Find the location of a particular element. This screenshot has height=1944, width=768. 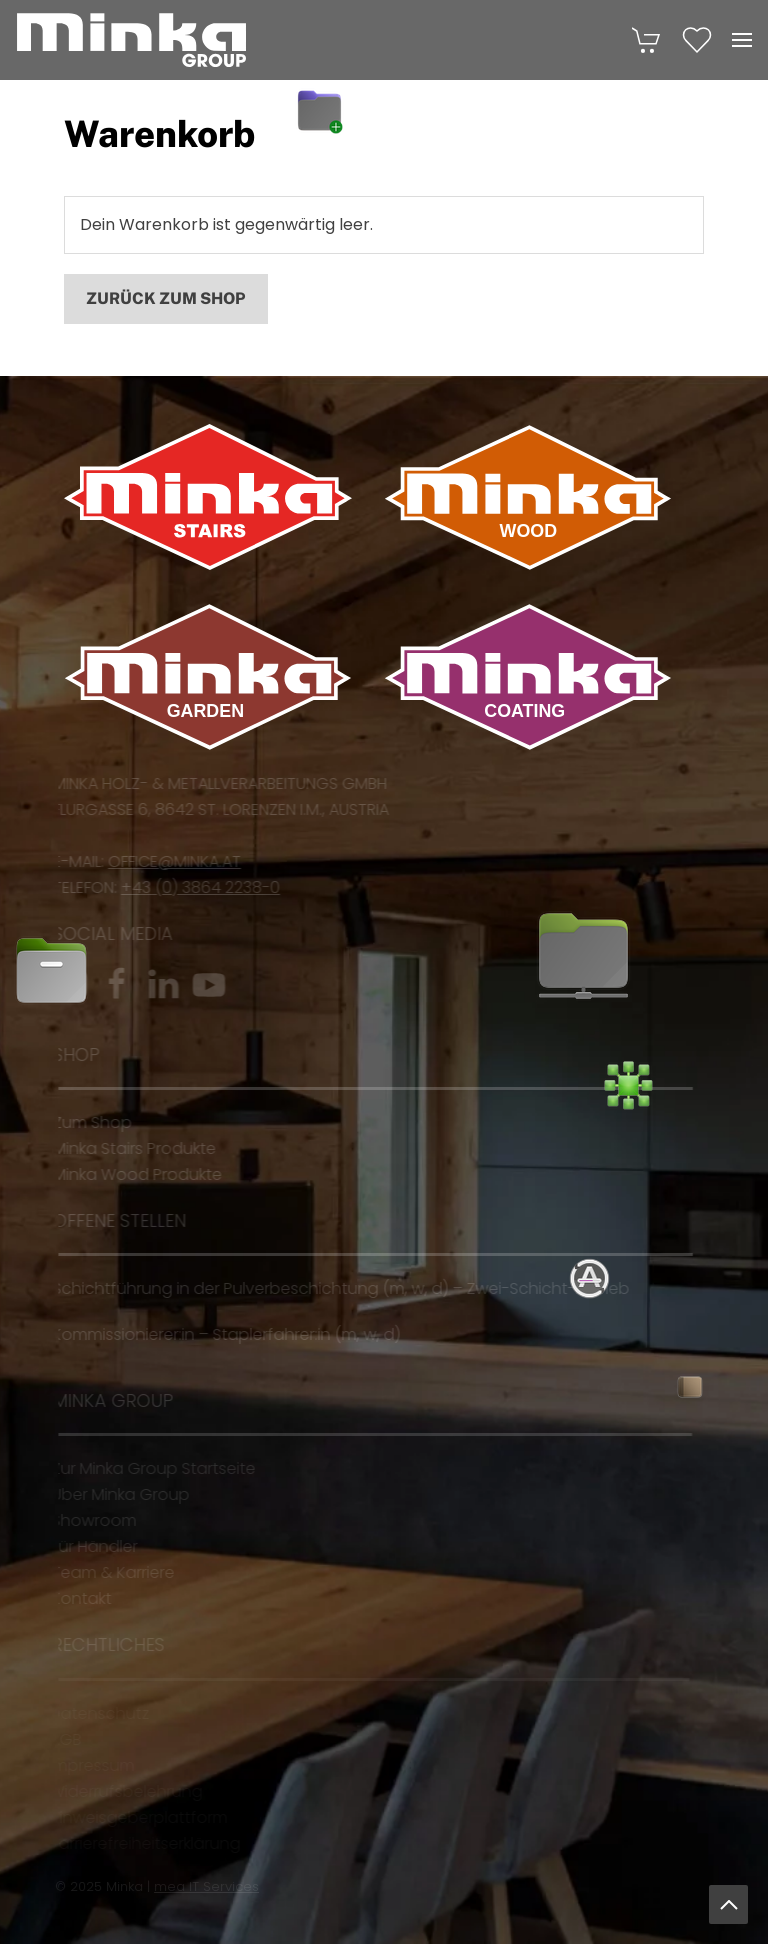

open the software updater application is located at coordinates (589, 1278).